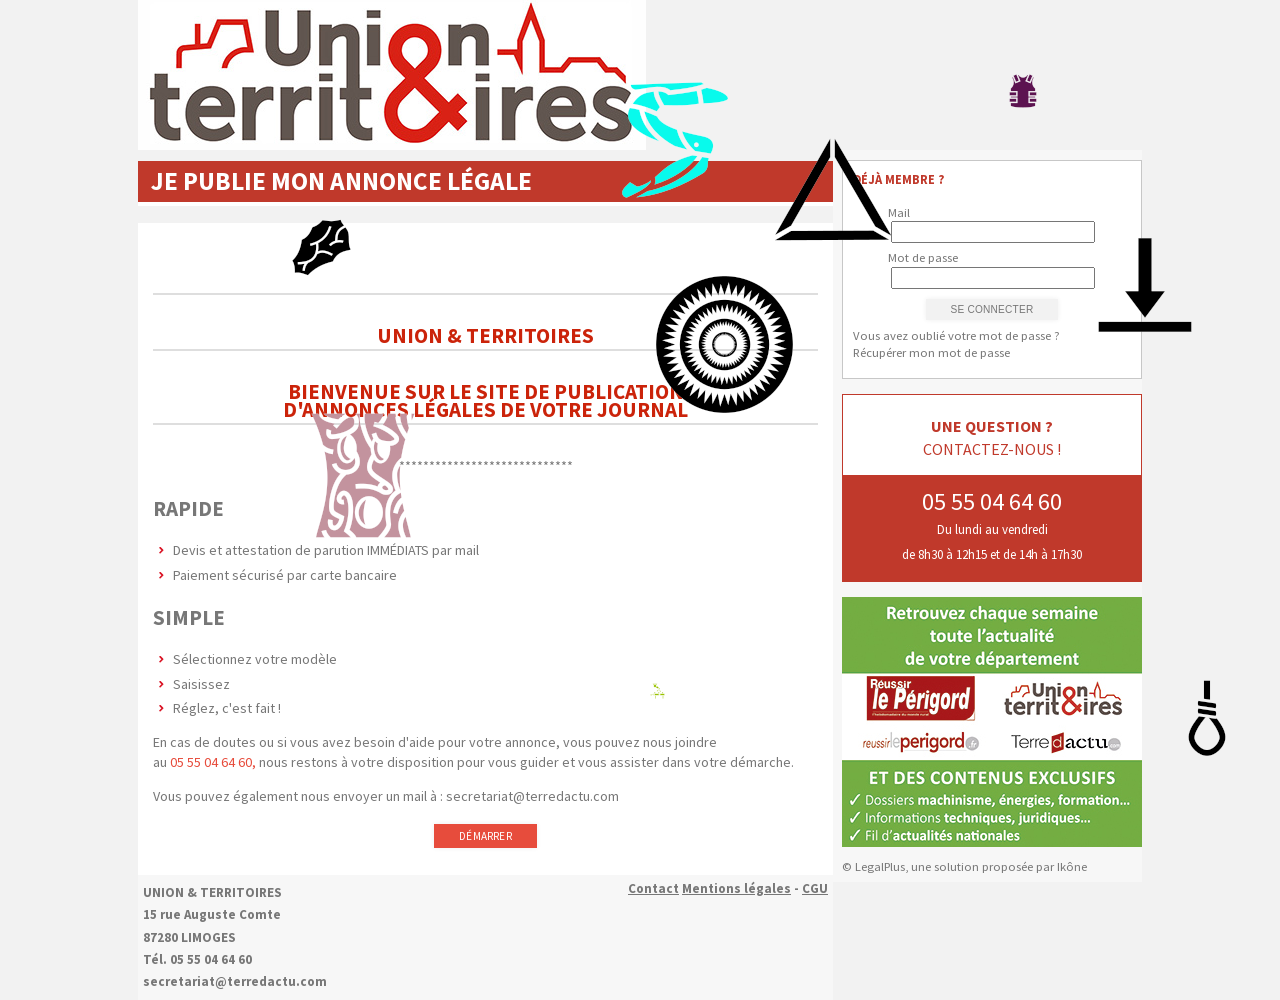 The height and width of the screenshot is (1000, 1280). Describe the element at coordinates (1145, 285) in the screenshot. I see `download or save a file` at that location.